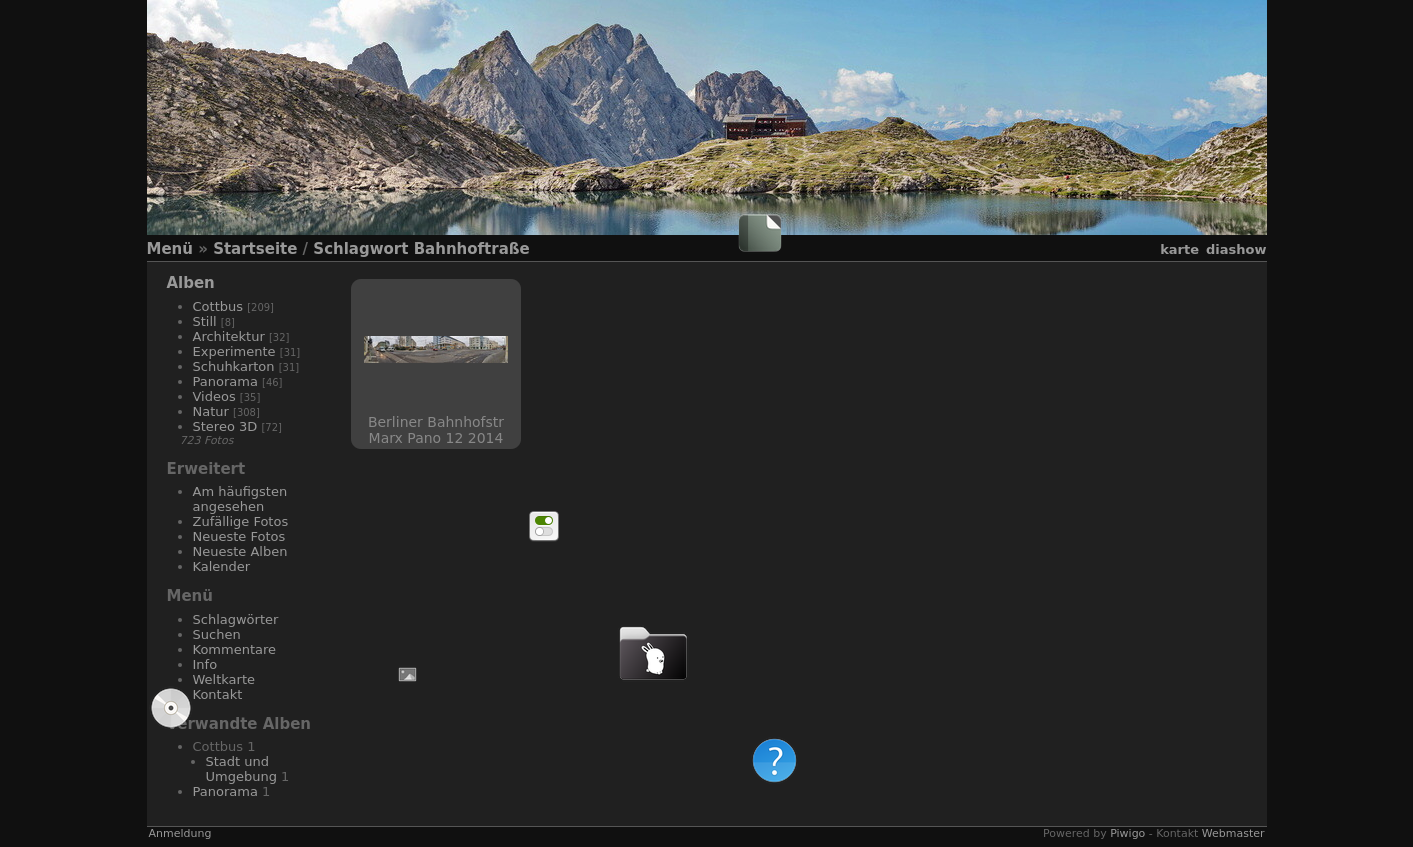 Image resolution: width=1413 pixels, height=847 pixels. I want to click on open system tweaks or settings customization, so click(544, 526).